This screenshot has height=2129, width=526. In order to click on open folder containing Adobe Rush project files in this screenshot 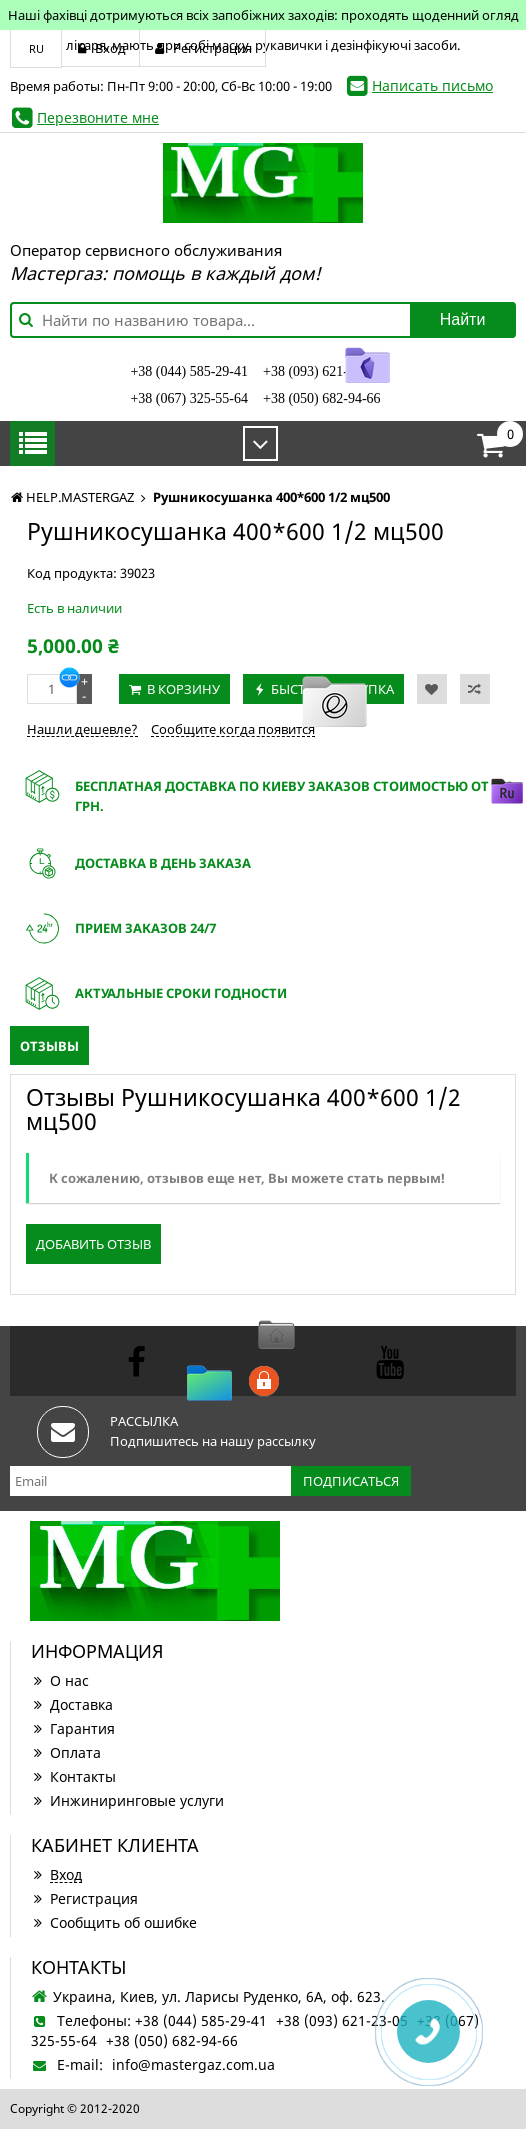, I will do `click(507, 792)`.